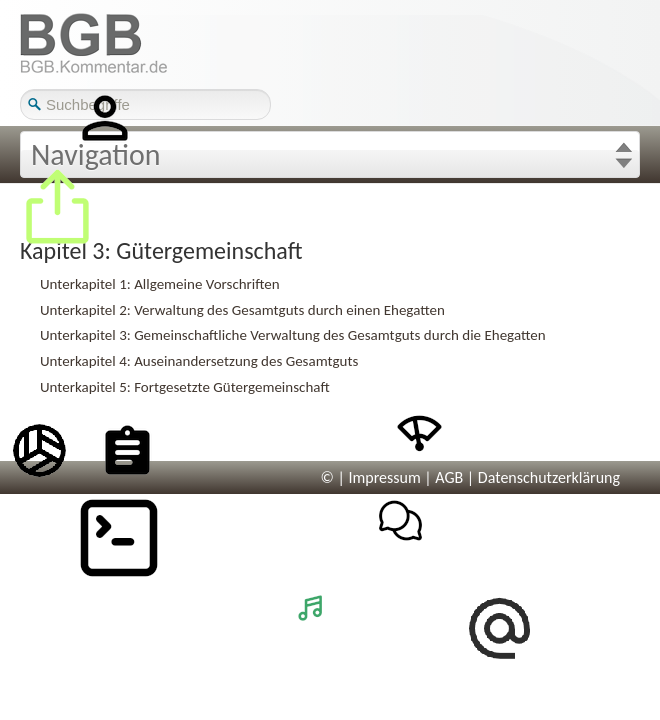 The height and width of the screenshot is (720, 660). Describe the element at coordinates (119, 538) in the screenshot. I see `open terminal or command line interface` at that location.